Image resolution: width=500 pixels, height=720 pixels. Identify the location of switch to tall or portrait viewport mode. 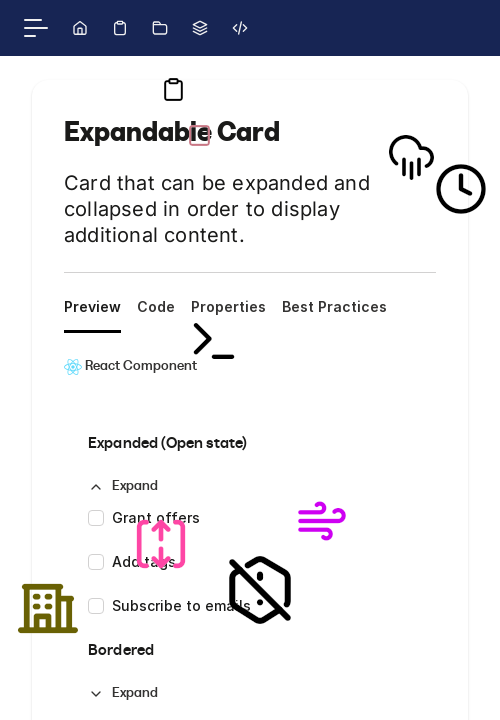
(161, 544).